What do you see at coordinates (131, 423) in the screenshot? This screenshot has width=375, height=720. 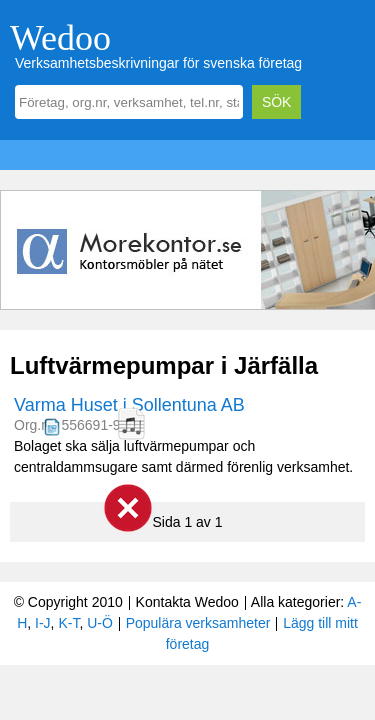 I see `an iMelody audio file` at bounding box center [131, 423].